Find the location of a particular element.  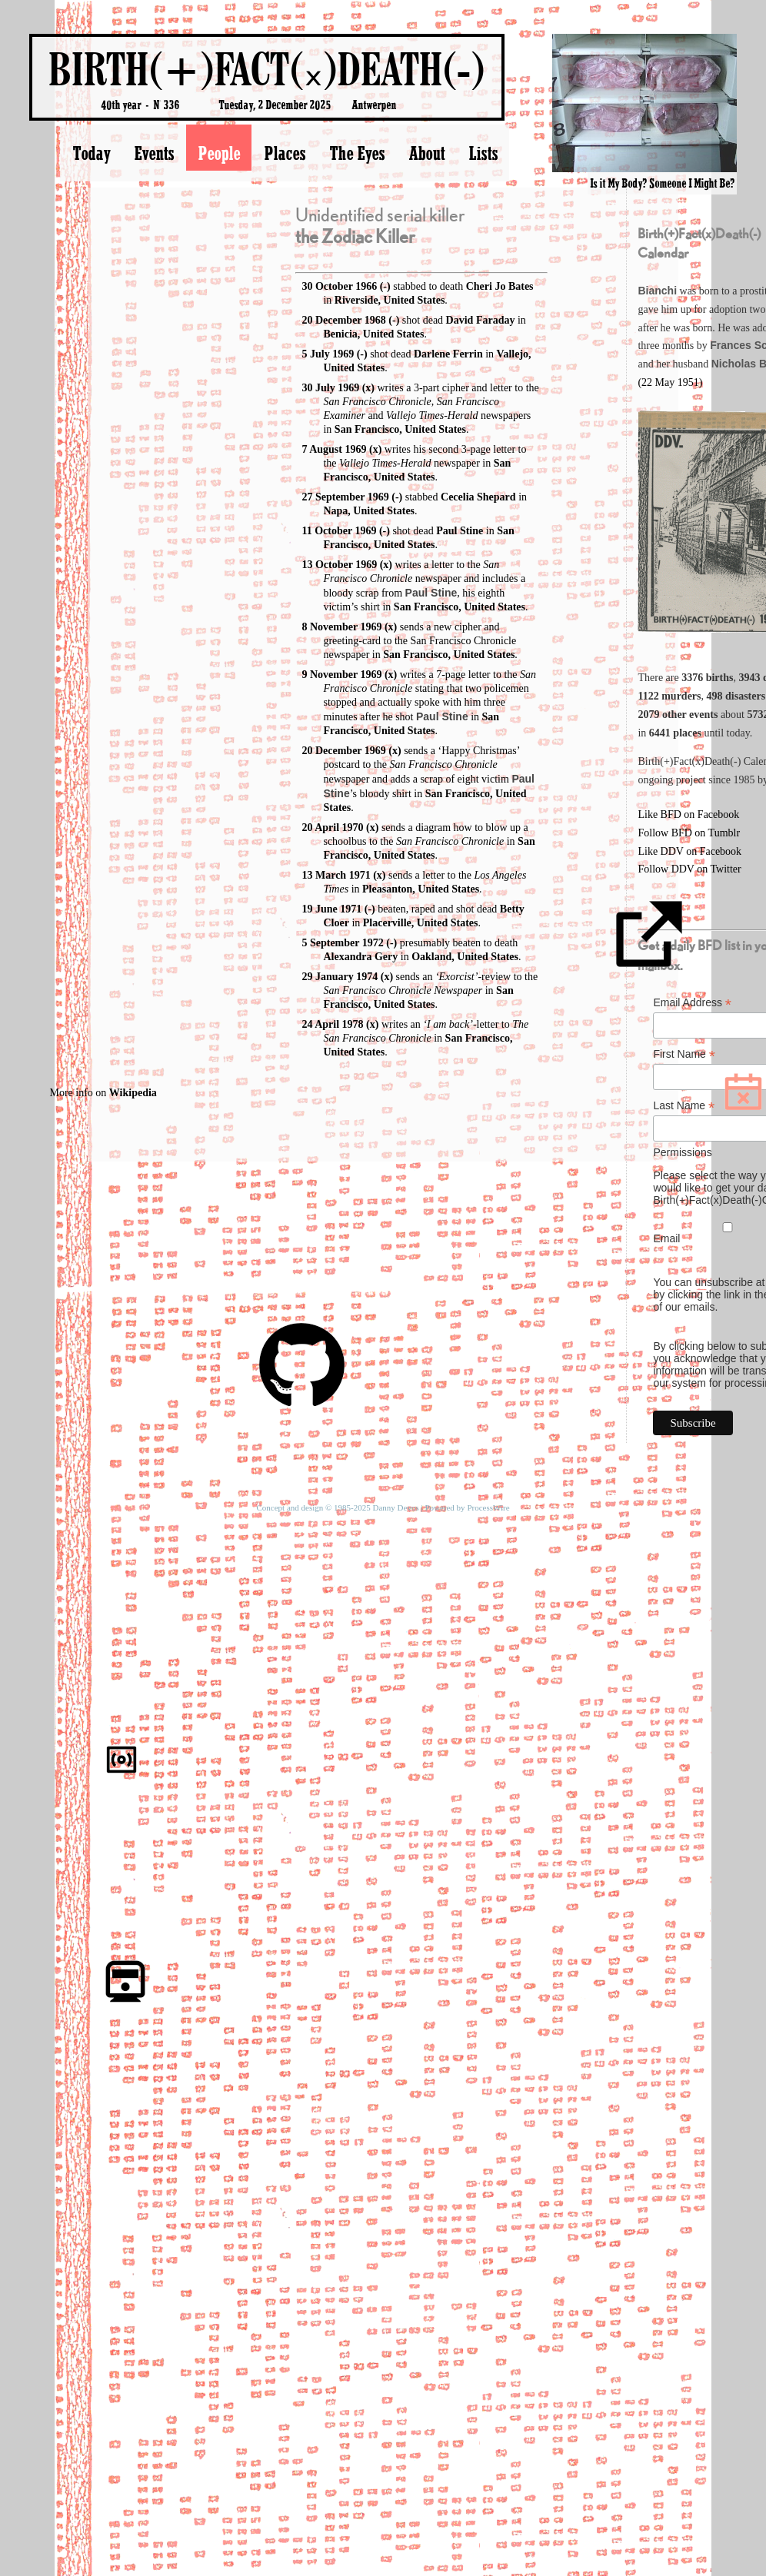

enable surround sound audio output is located at coordinates (122, 1760).